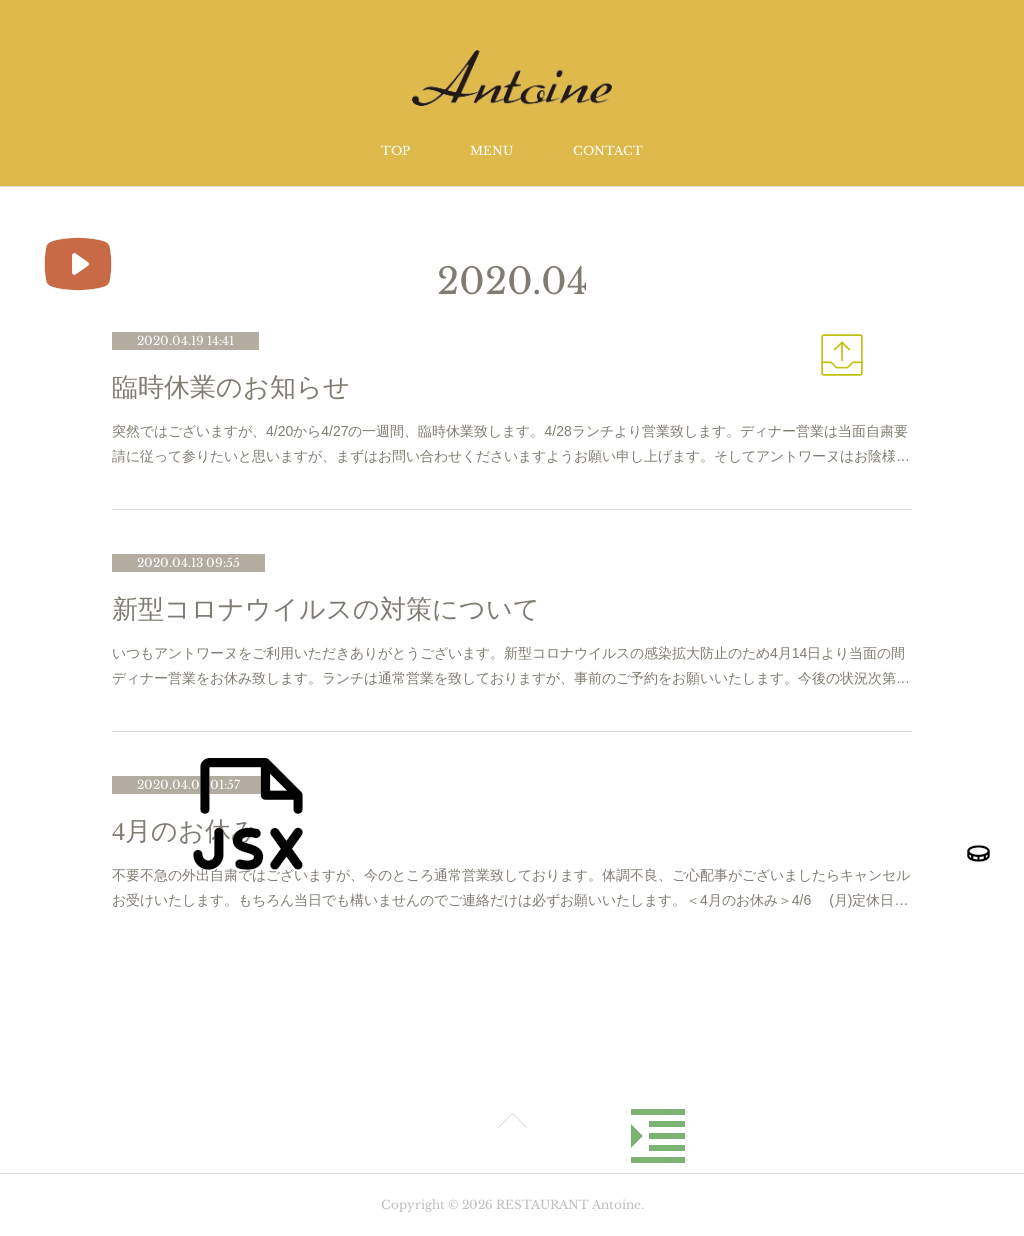 This screenshot has height=1236, width=1024. I want to click on upload file from inbox or tray, so click(842, 355).